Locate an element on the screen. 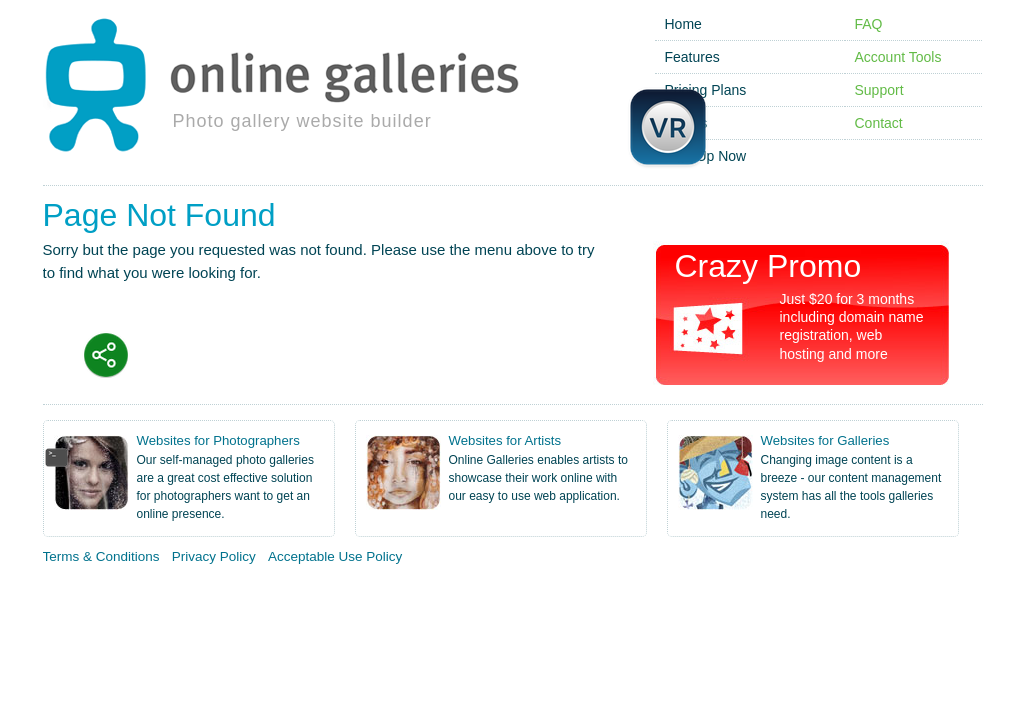 This screenshot has width=1025, height=720. launch VR monitor application is located at coordinates (668, 127).